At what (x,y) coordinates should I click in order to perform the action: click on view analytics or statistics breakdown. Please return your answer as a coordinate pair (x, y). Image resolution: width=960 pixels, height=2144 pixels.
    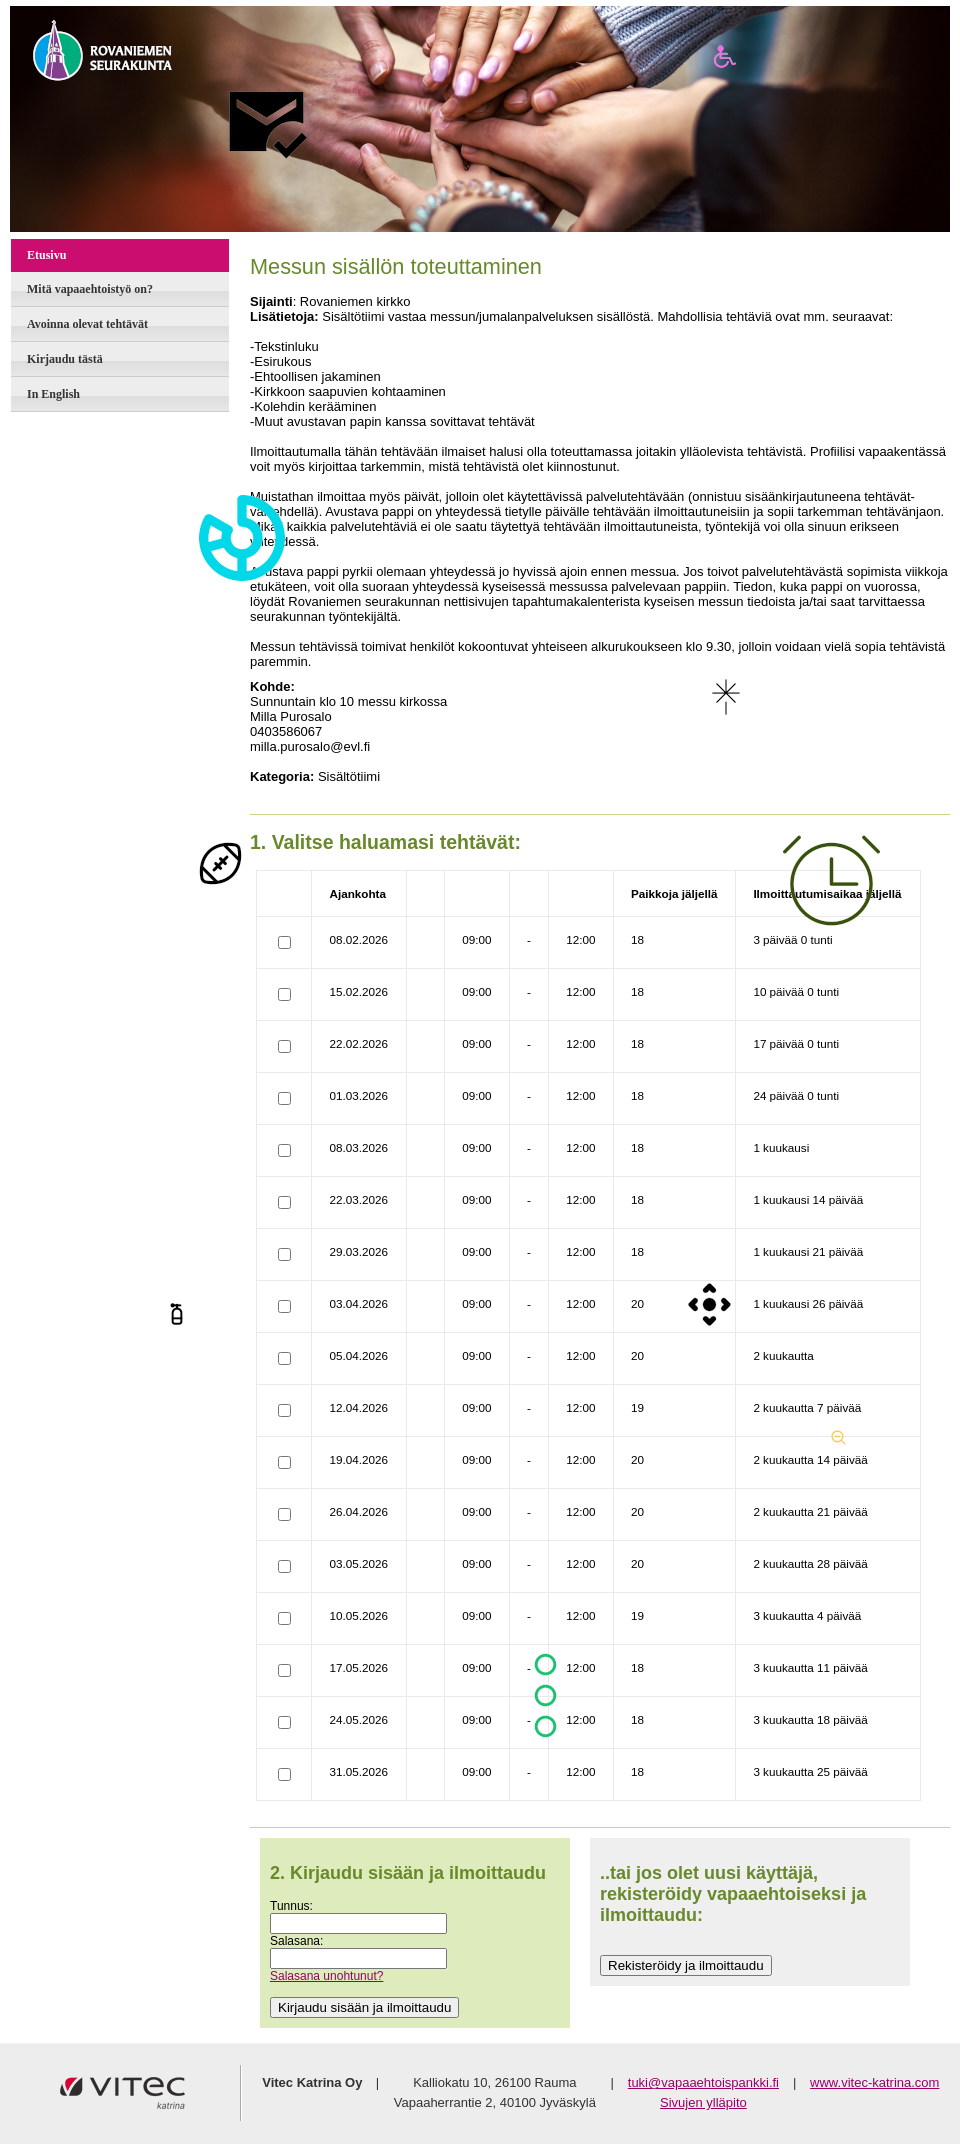
    Looking at the image, I should click on (242, 538).